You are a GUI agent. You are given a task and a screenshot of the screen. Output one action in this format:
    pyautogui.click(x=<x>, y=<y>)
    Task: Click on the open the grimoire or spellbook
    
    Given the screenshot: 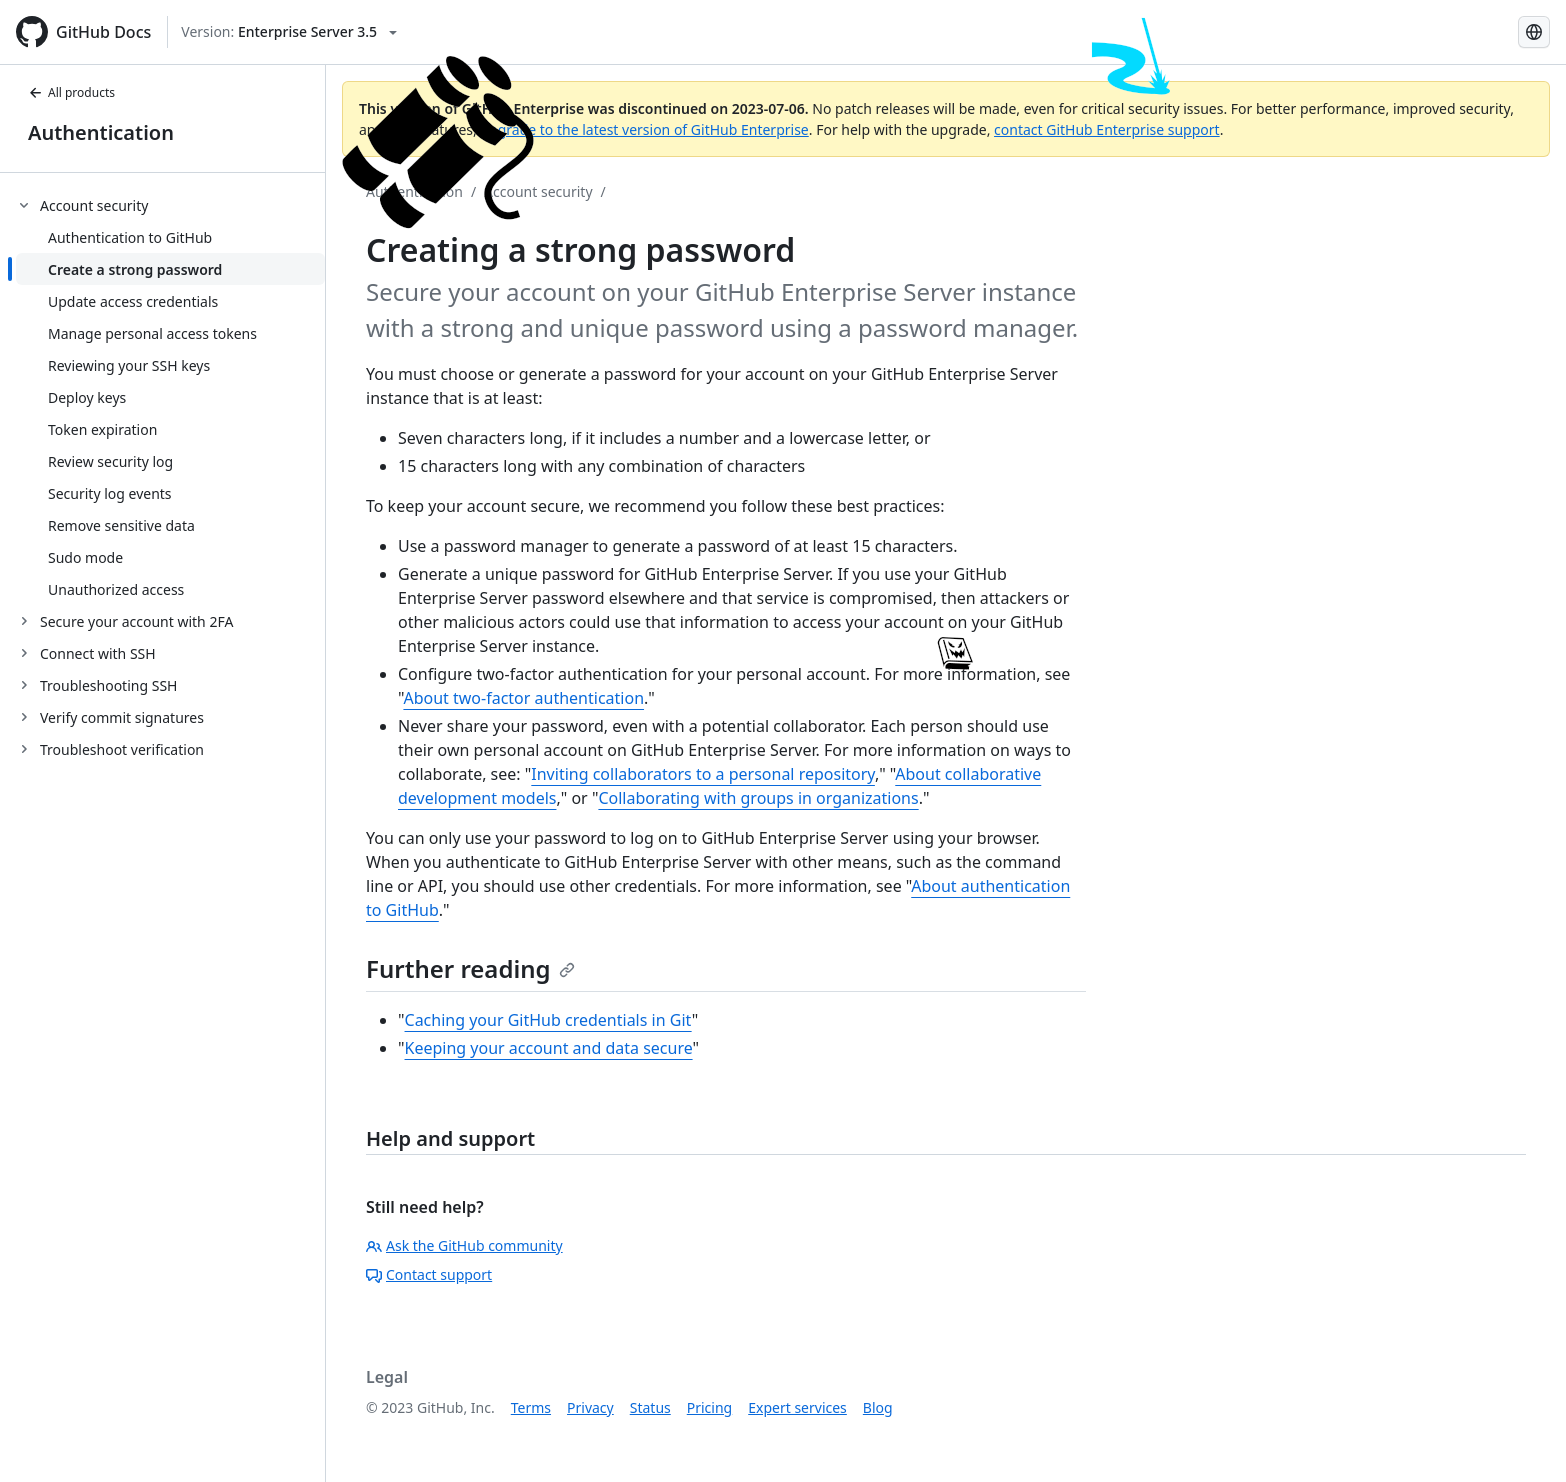 What is the action you would take?
    pyautogui.click(x=955, y=654)
    